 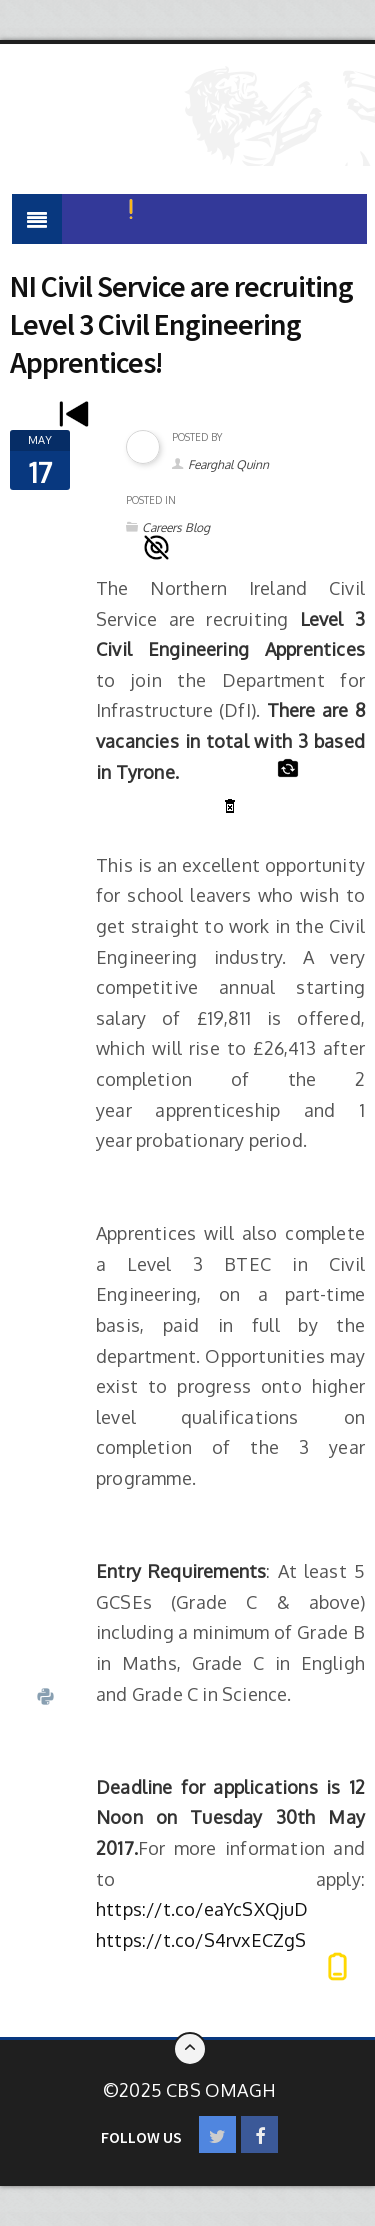 What do you see at coordinates (131, 209) in the screenshot?
I see `indicates a warning or alert requiring attention` at bounding box center [131, 209].